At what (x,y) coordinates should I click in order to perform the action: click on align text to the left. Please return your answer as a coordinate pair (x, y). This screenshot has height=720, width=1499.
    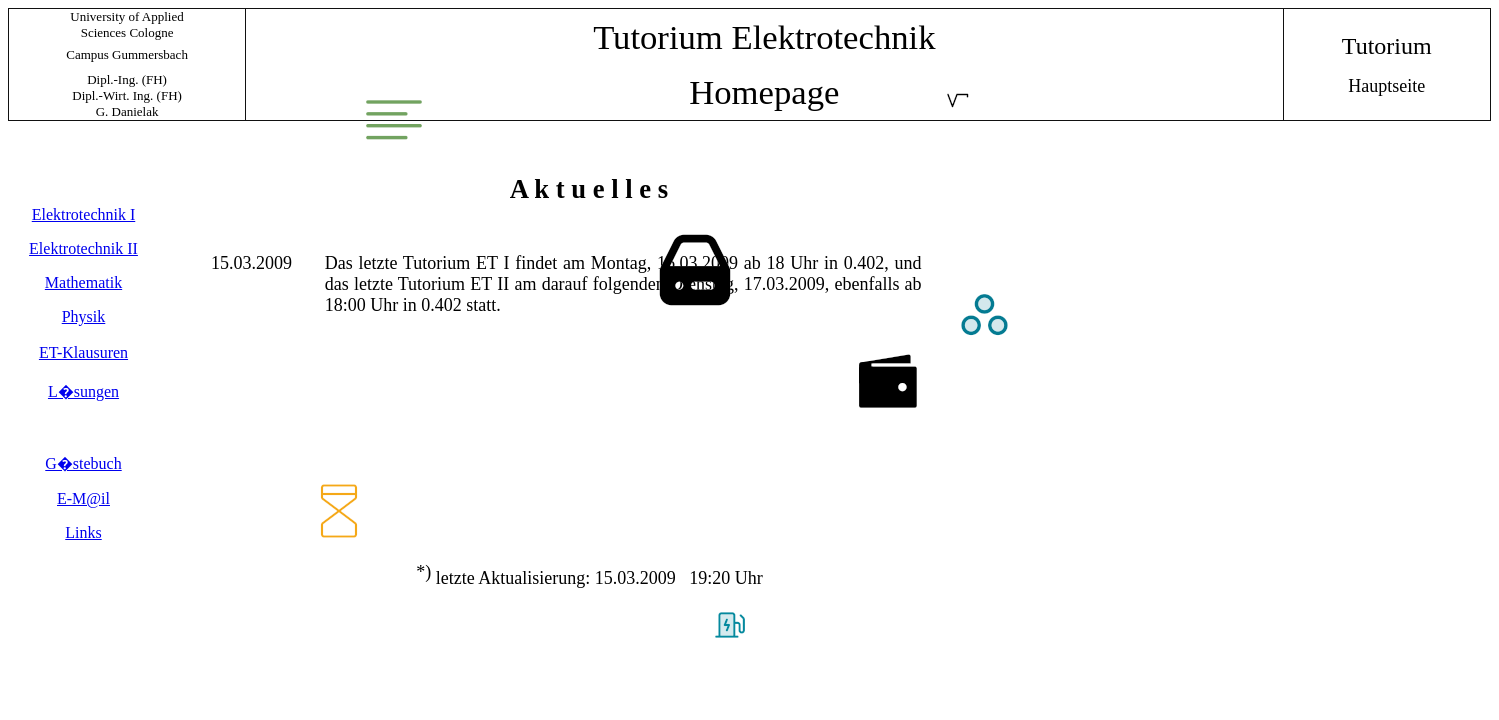
    Looking at the image, I should click on (394, 121).